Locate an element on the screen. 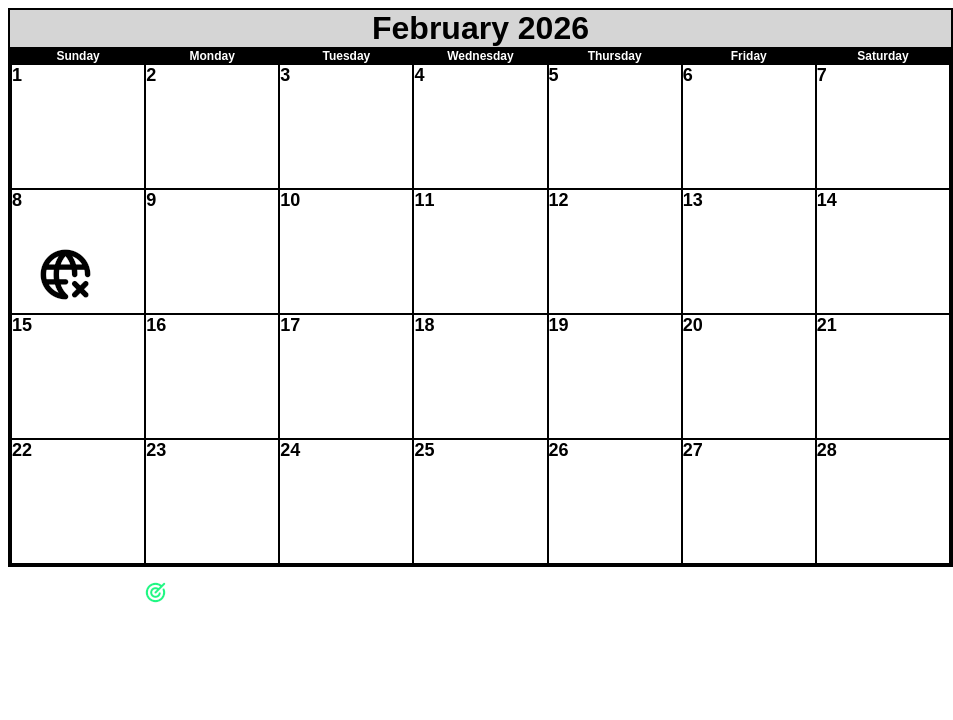 The width and height of the screenshot is (953, 720). set a goal or target is located at coordinates (155, 592).